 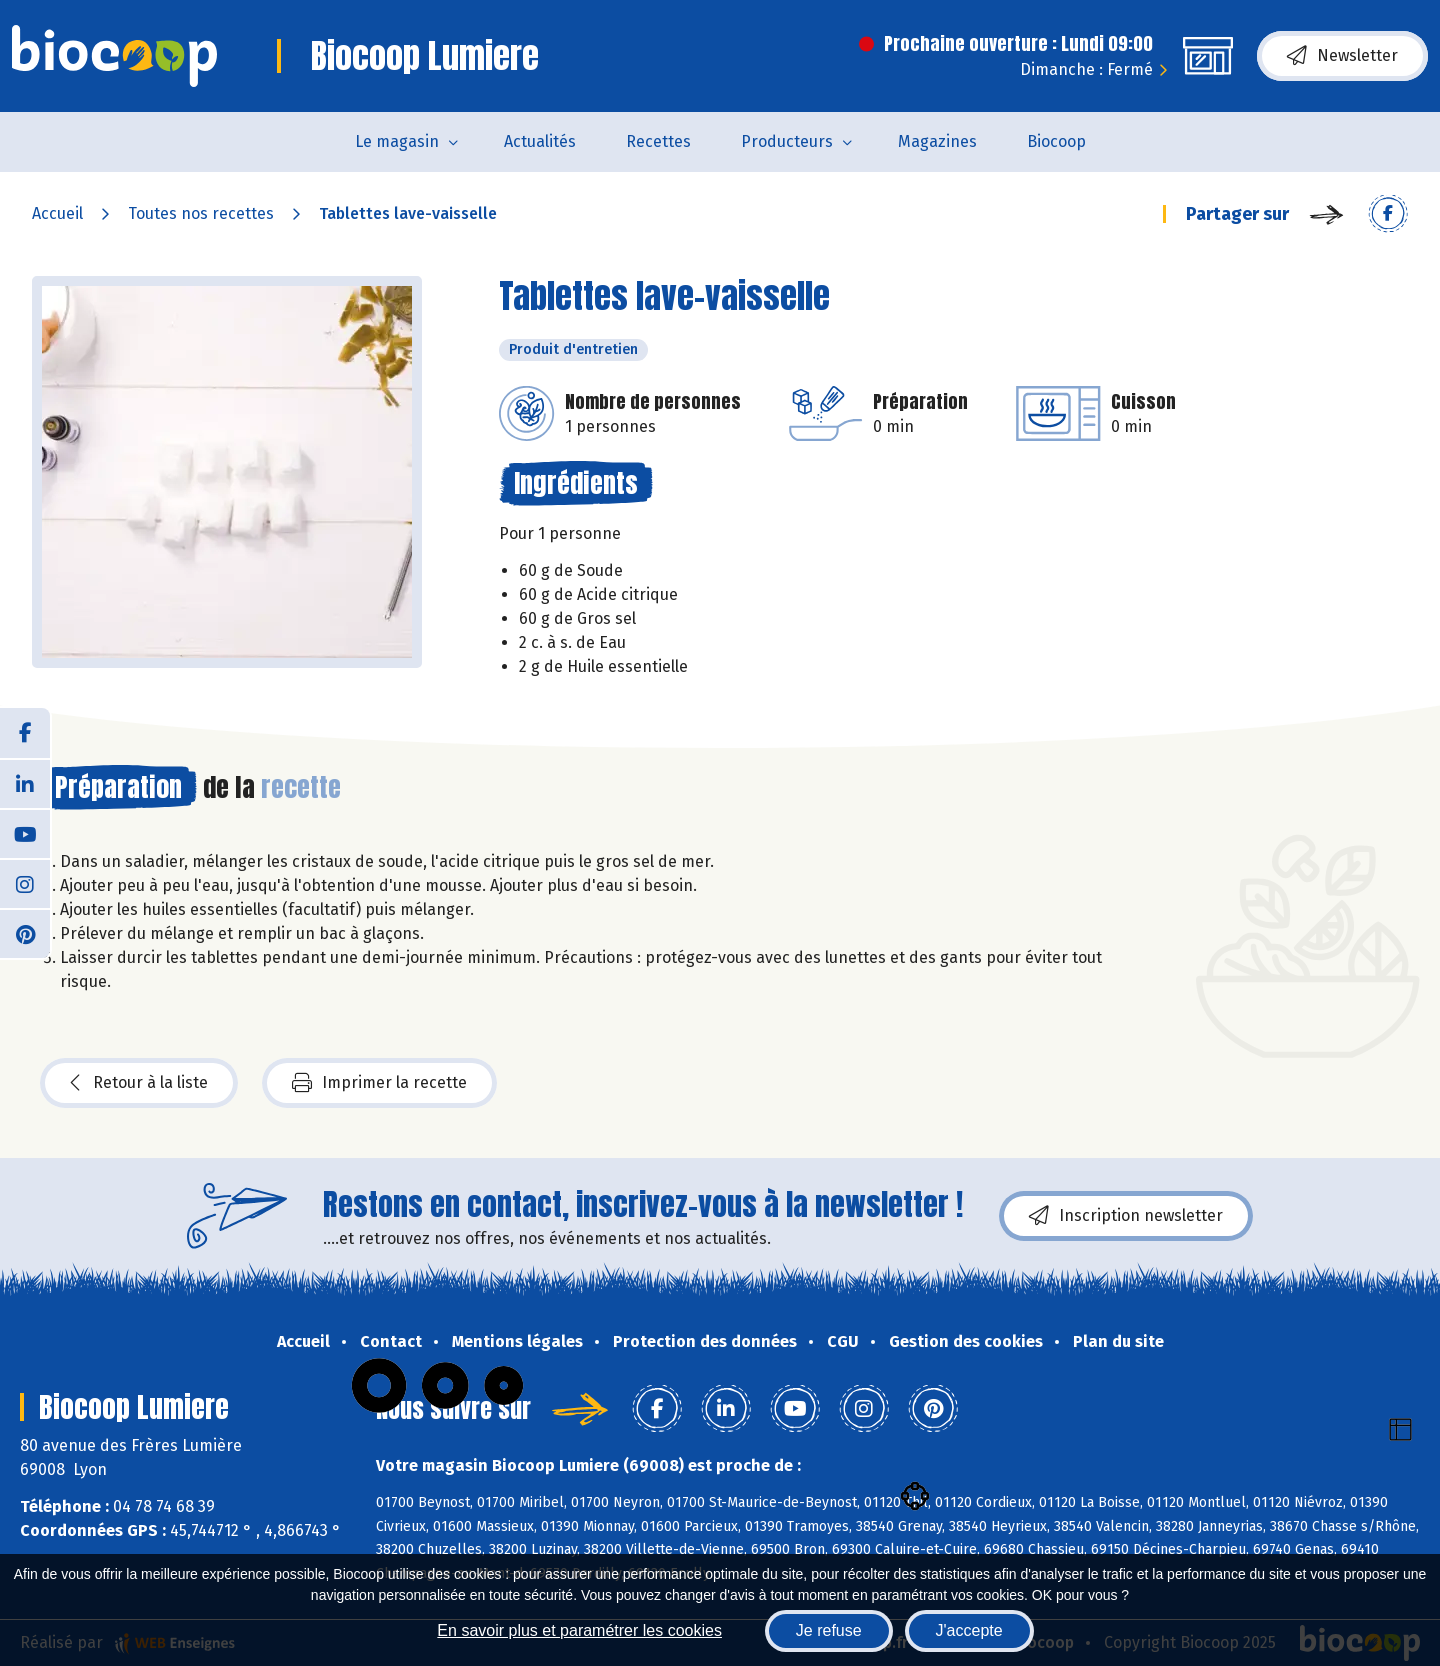 What do you see at coordinates (915, 1496) in the screenshot?
I see `edit vector path anchor points` at bounding box center [915, 1496].